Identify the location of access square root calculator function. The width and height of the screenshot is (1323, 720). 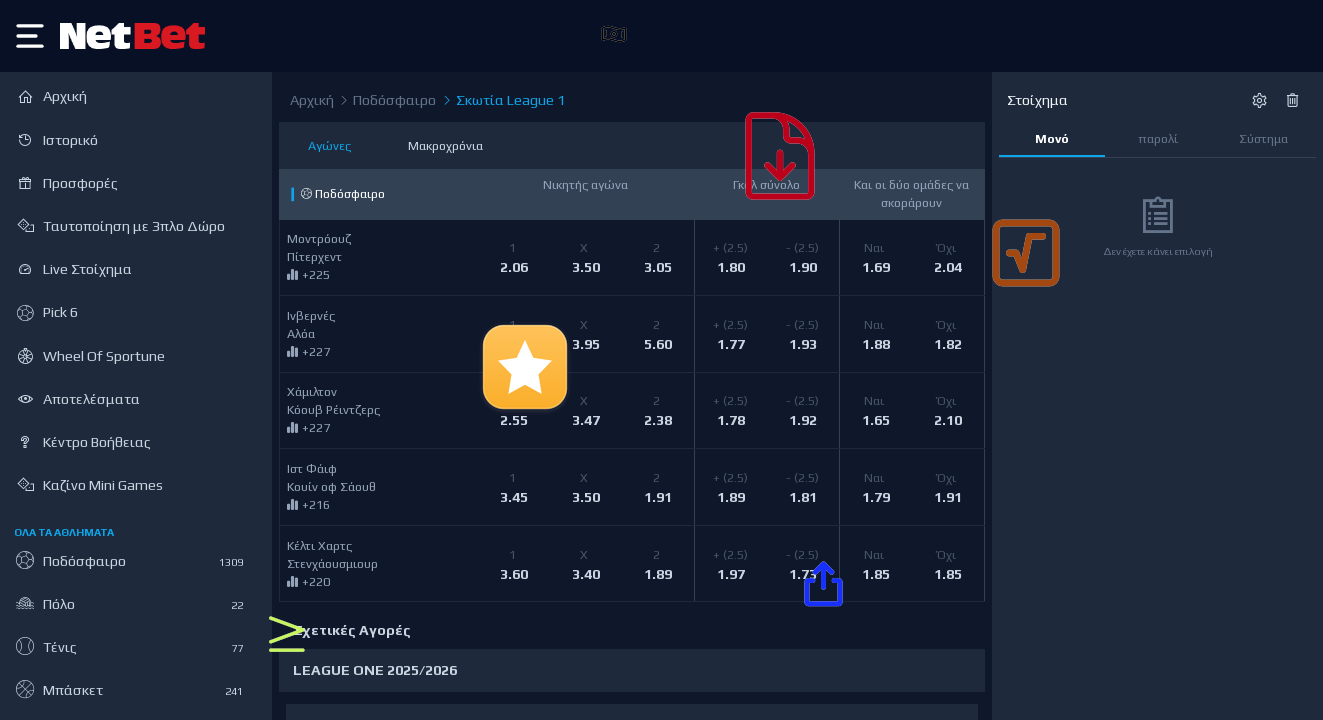
(1026, 253).